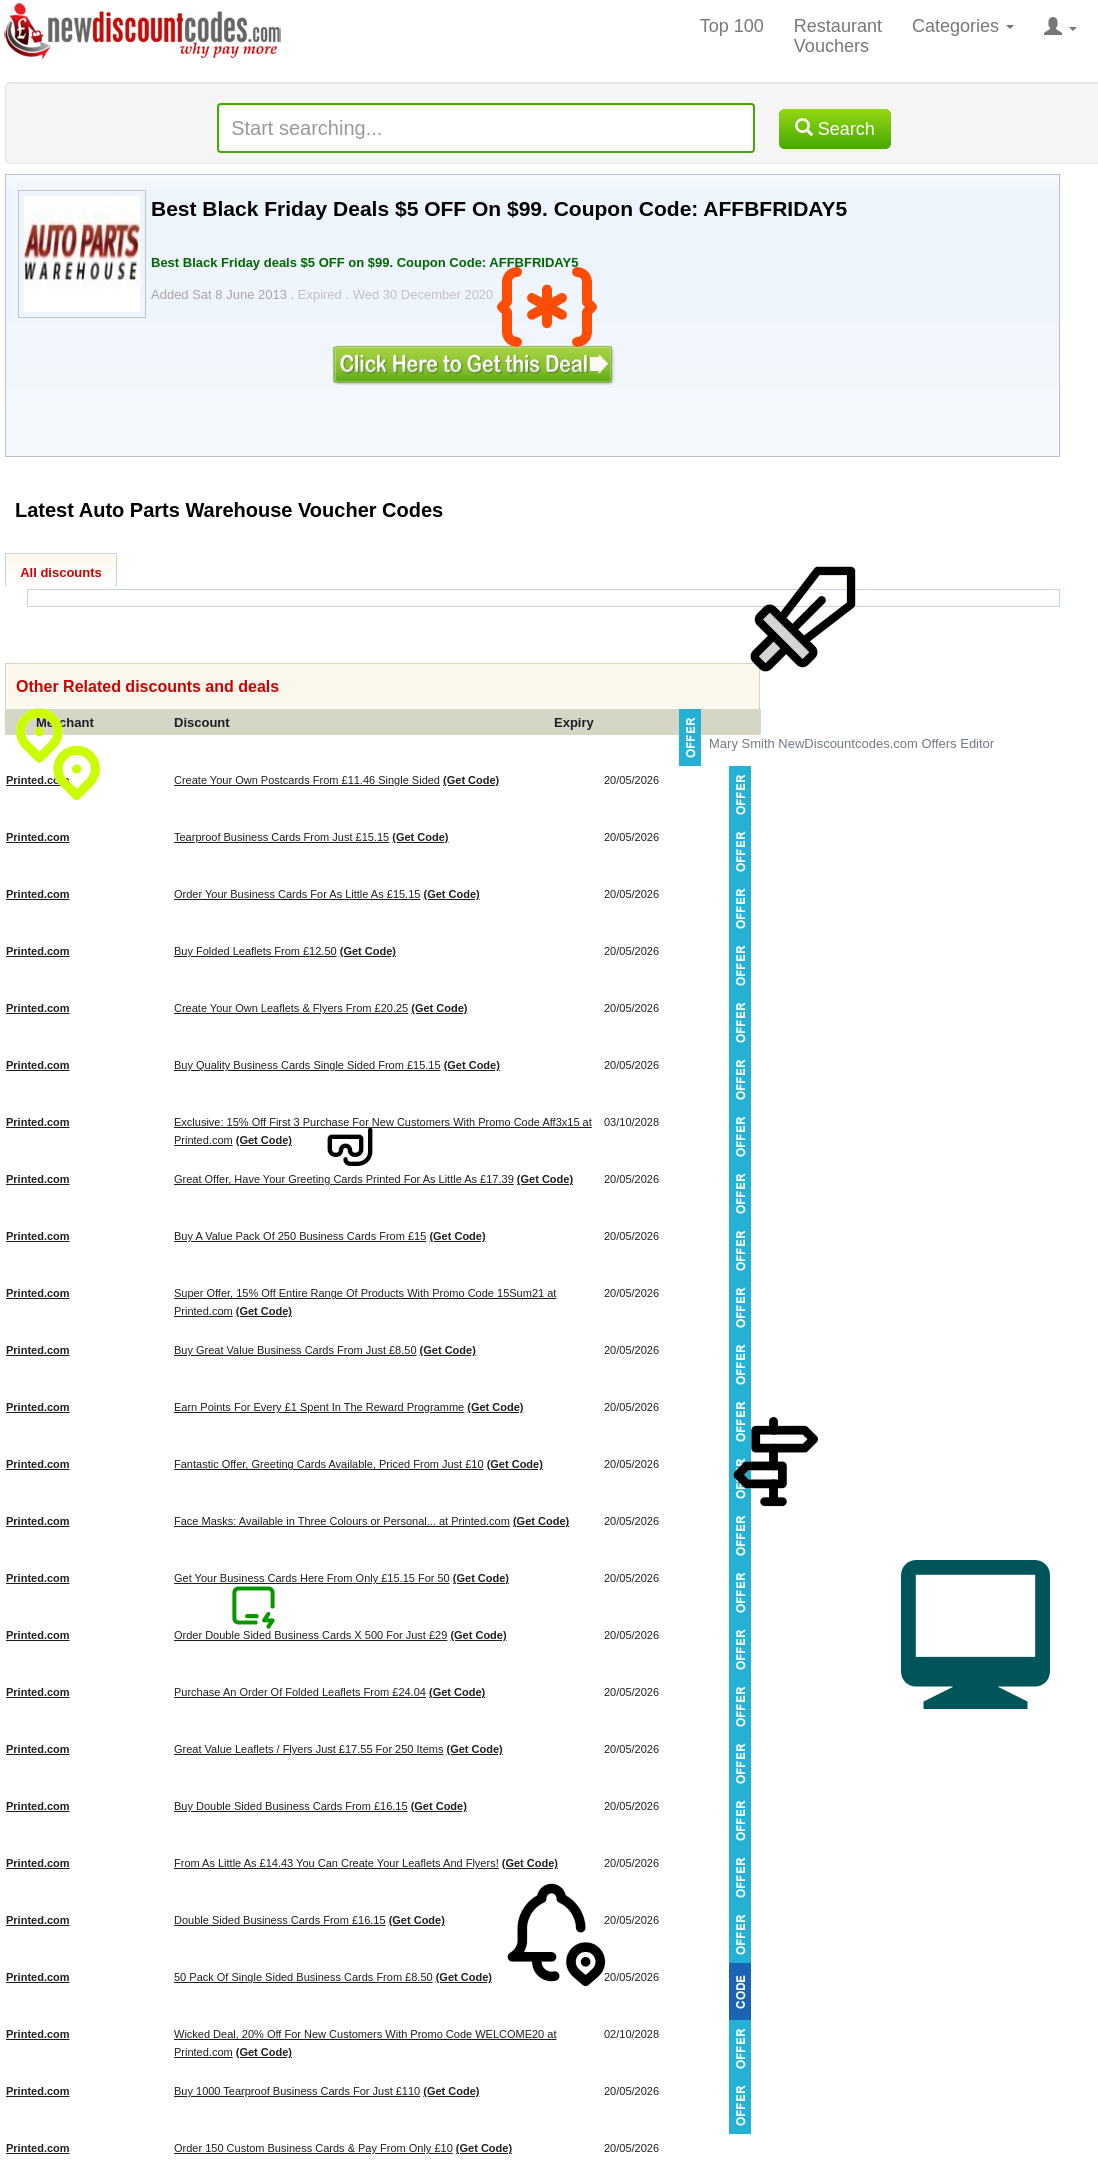 The width and height of the screenshot is (1098, 2167). Describe the element at coordinates (551, 1932) in the screenshot. I see `pin a notification to keep it visible` at that location.